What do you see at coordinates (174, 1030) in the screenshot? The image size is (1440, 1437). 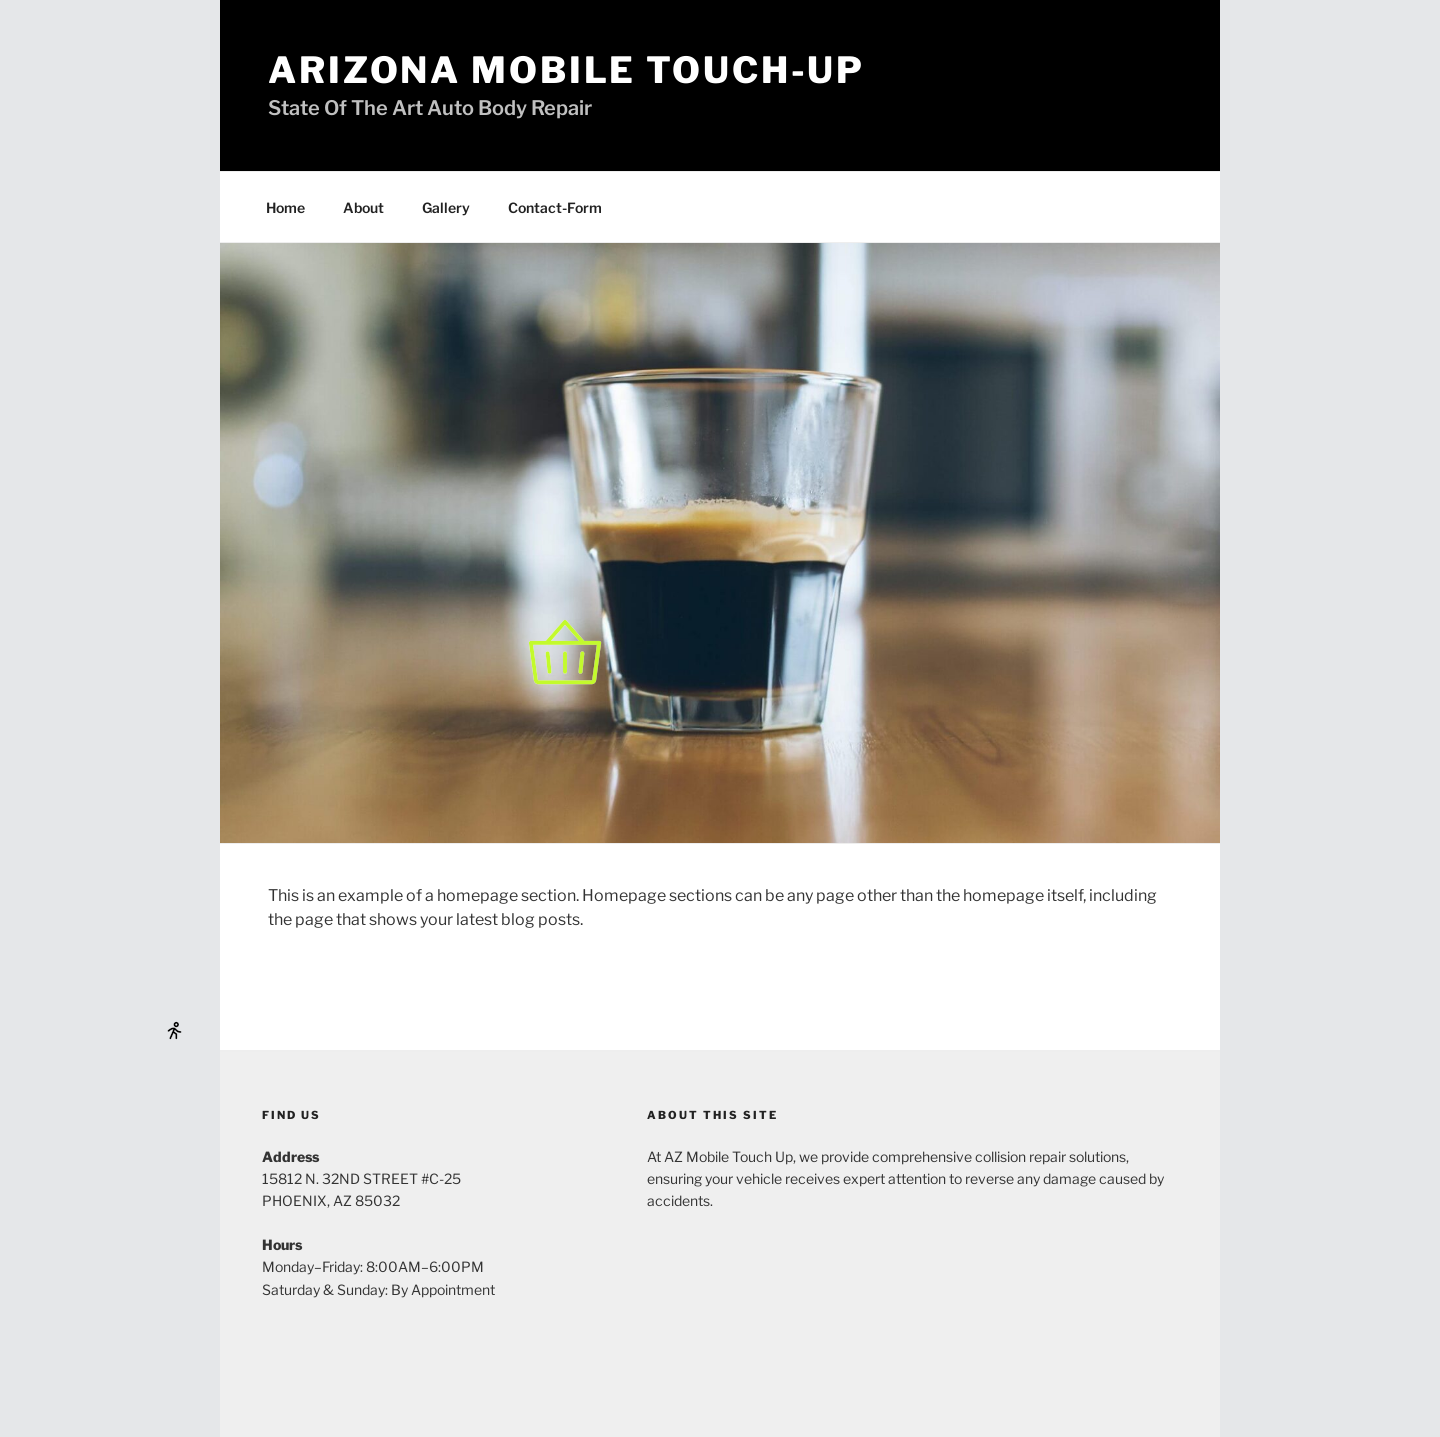 I see `indicates walking directions or pedestrian mode` at bounding box center [174, 1030].